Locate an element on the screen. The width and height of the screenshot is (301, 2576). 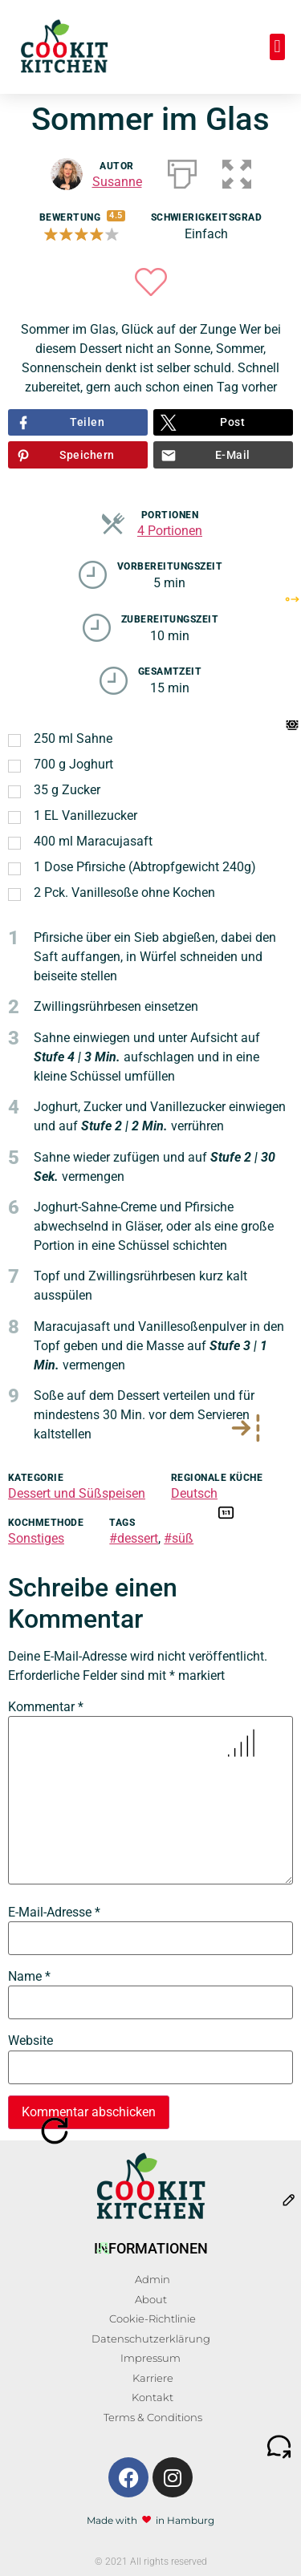
move item to the right edge is located at coordinates (246, 1428).